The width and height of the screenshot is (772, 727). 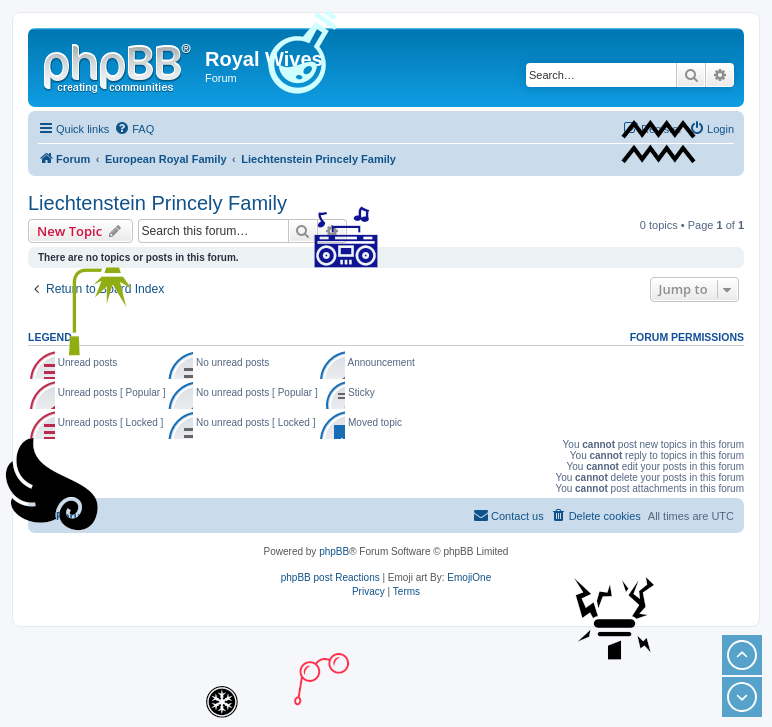 I want to click on indicates wind or air element in gameplay, so click(x=52, y=484).